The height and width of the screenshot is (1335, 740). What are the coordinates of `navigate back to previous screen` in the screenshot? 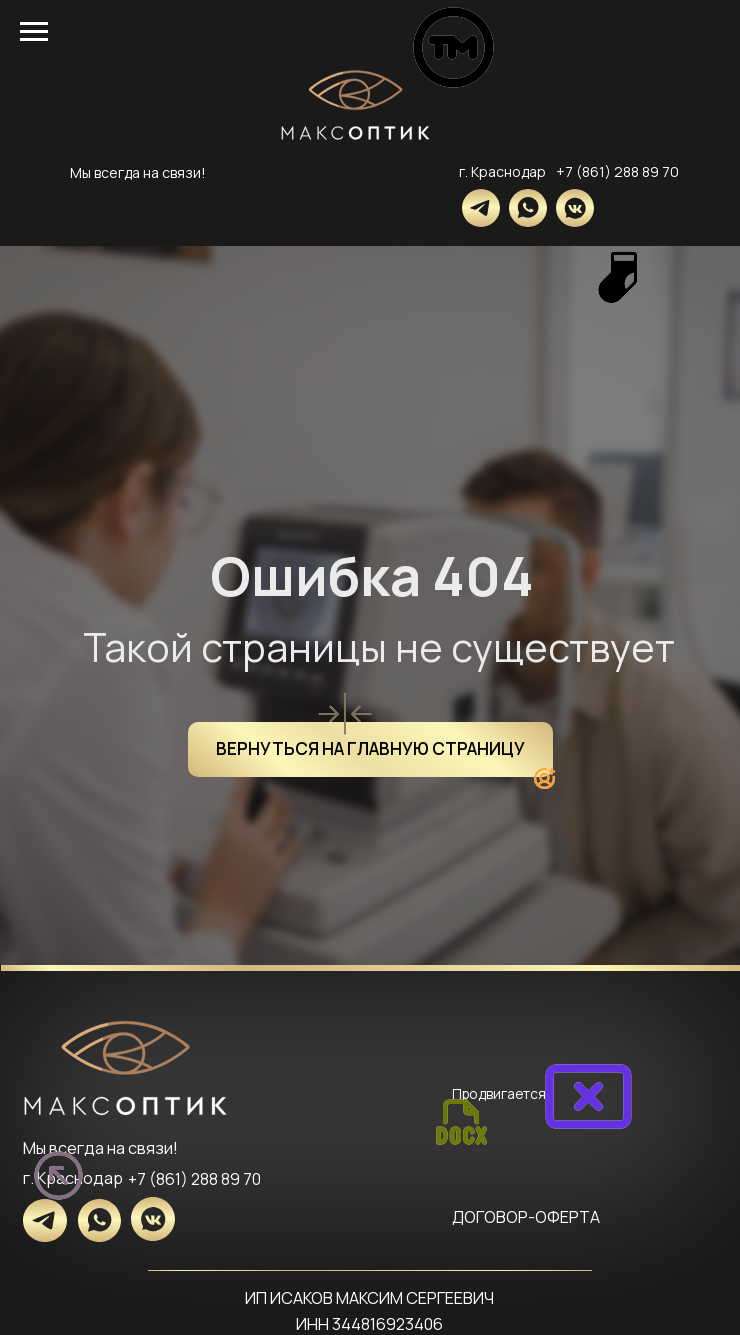 It's located at (58, 1175).